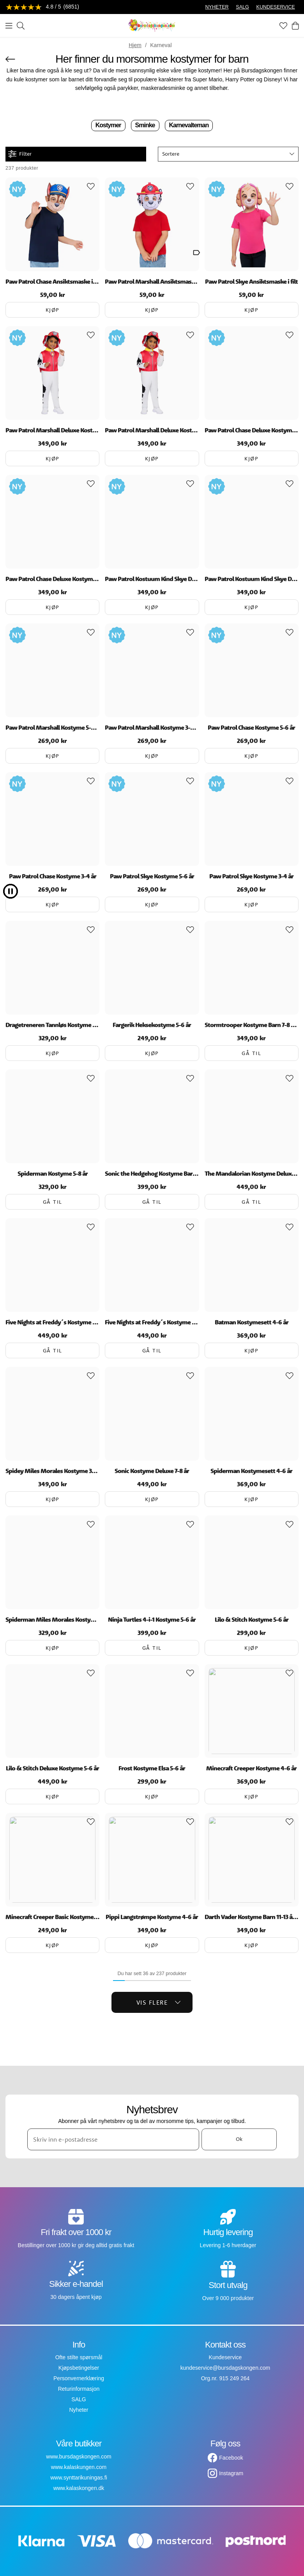 Image resolution: width=304 pixels, height=2576 pixels. I want to click on add a label or tag to an item, so click(196, 253).